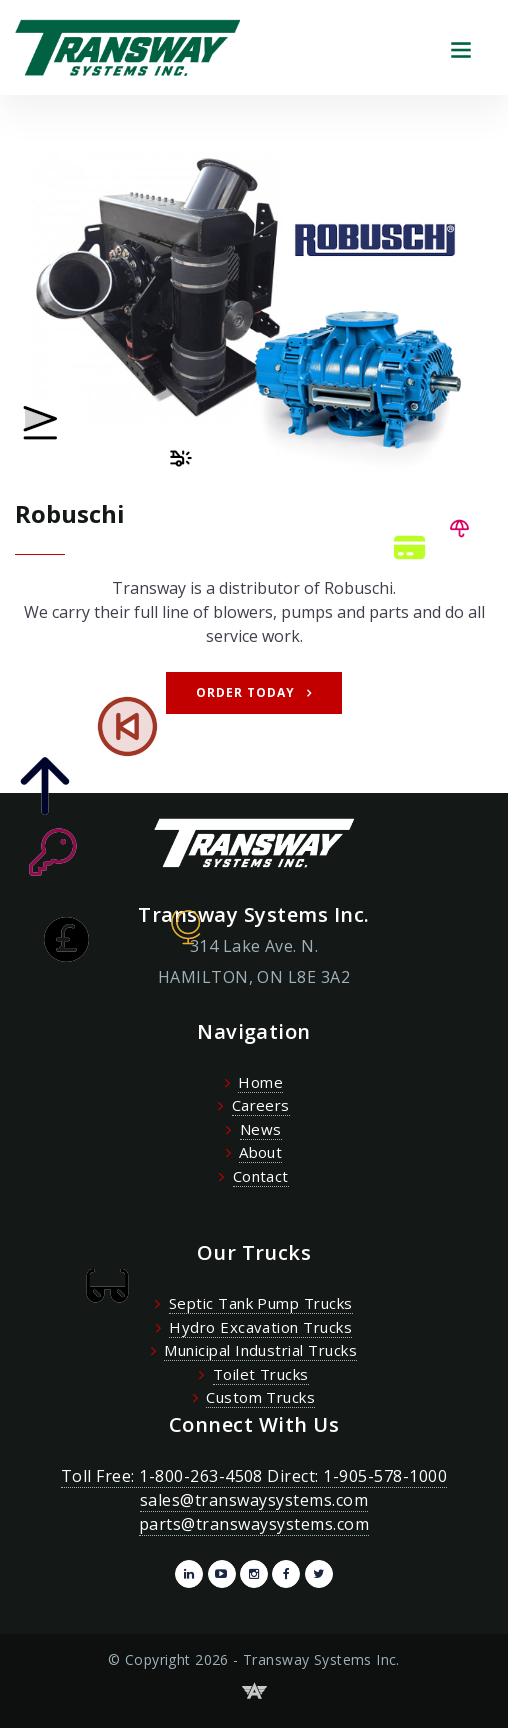  I want to click on scroll to top of page, so click(45, 786).